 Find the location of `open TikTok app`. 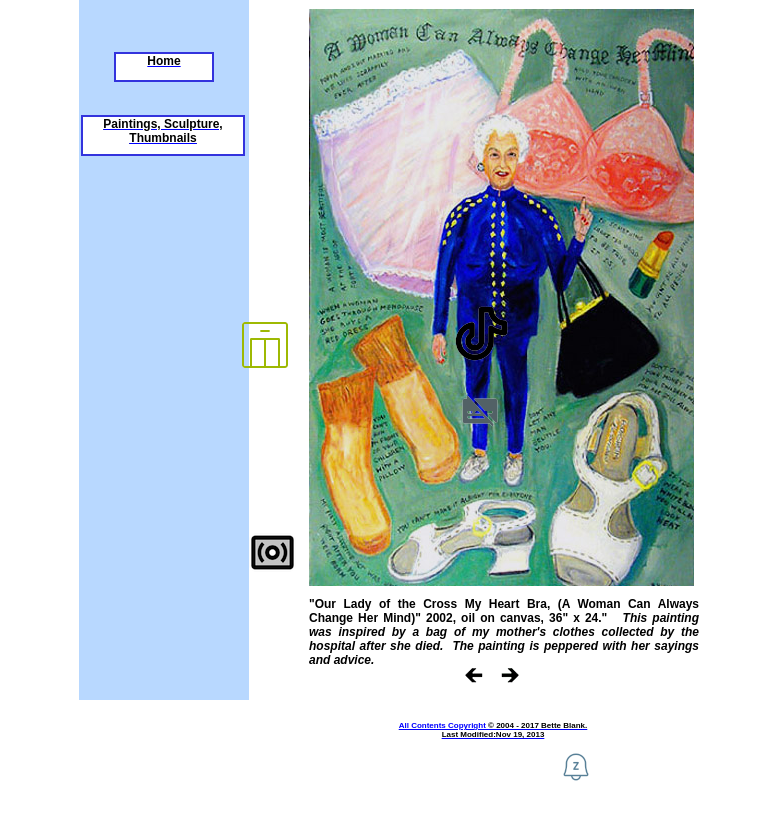

open TikTok app is located at coordinates (481, 334).